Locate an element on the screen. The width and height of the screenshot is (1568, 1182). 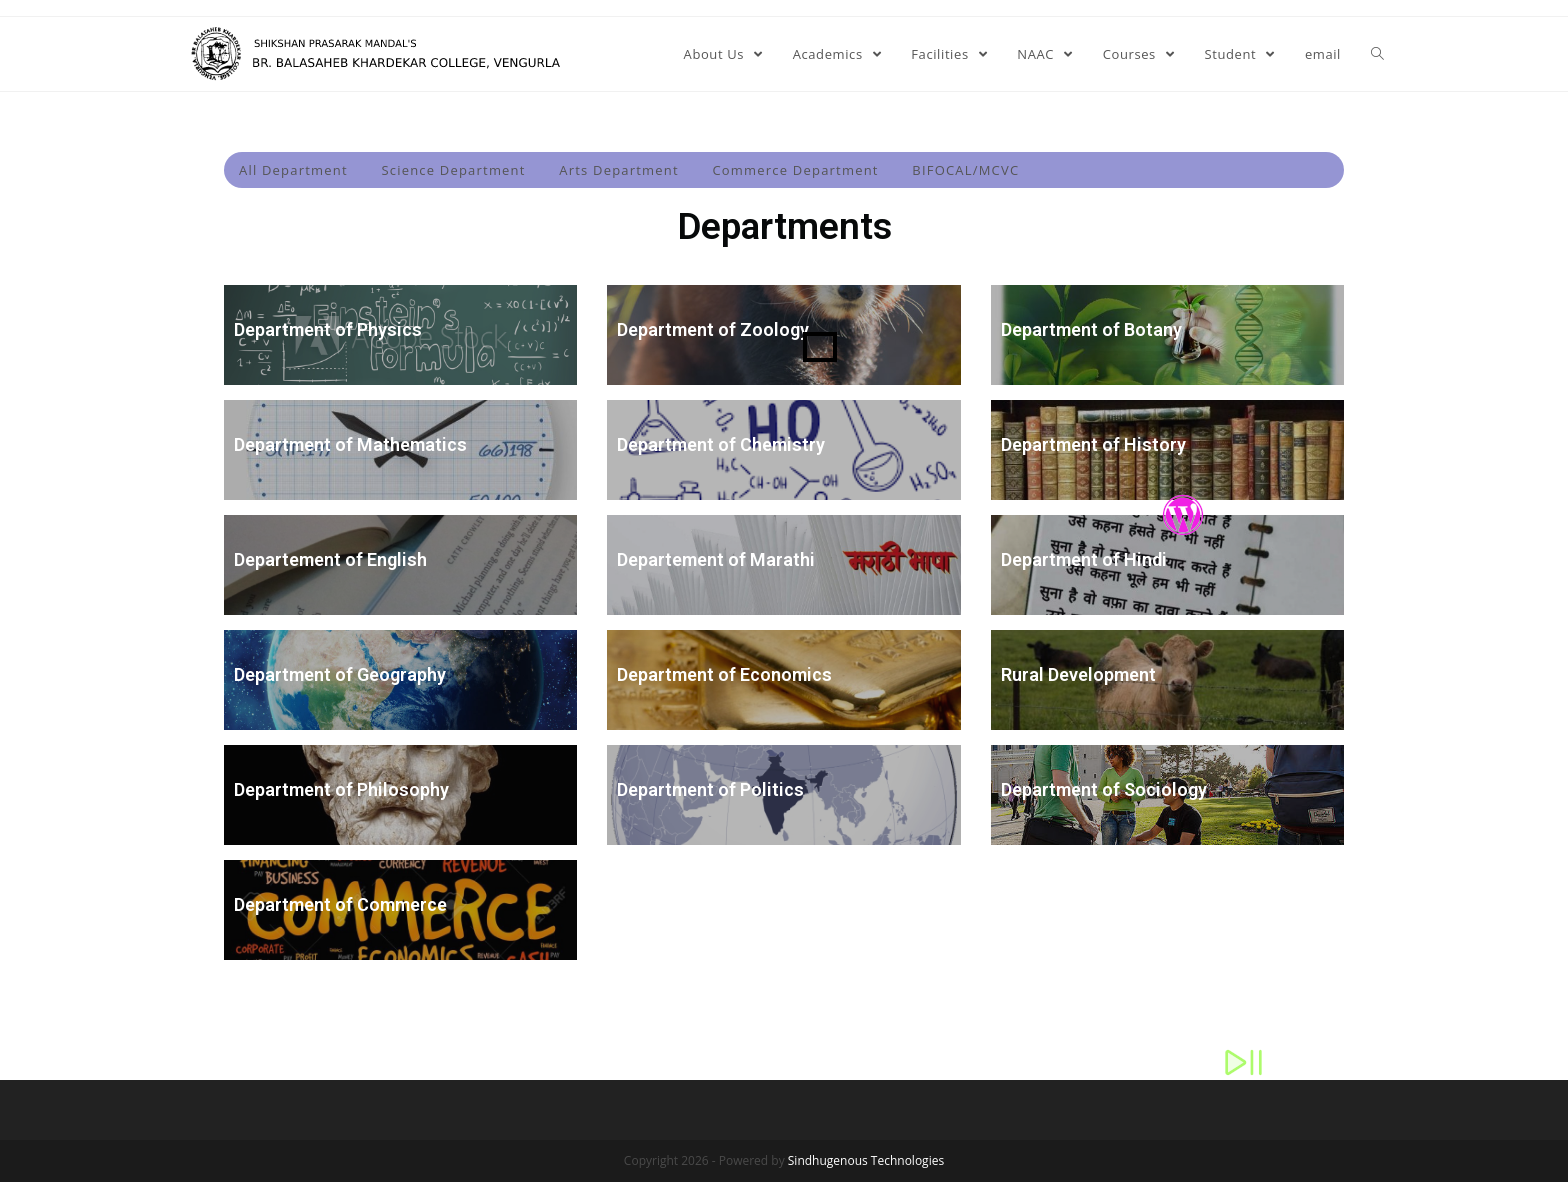
link to WordPress website or blog is located at coordinates (1183, 515).